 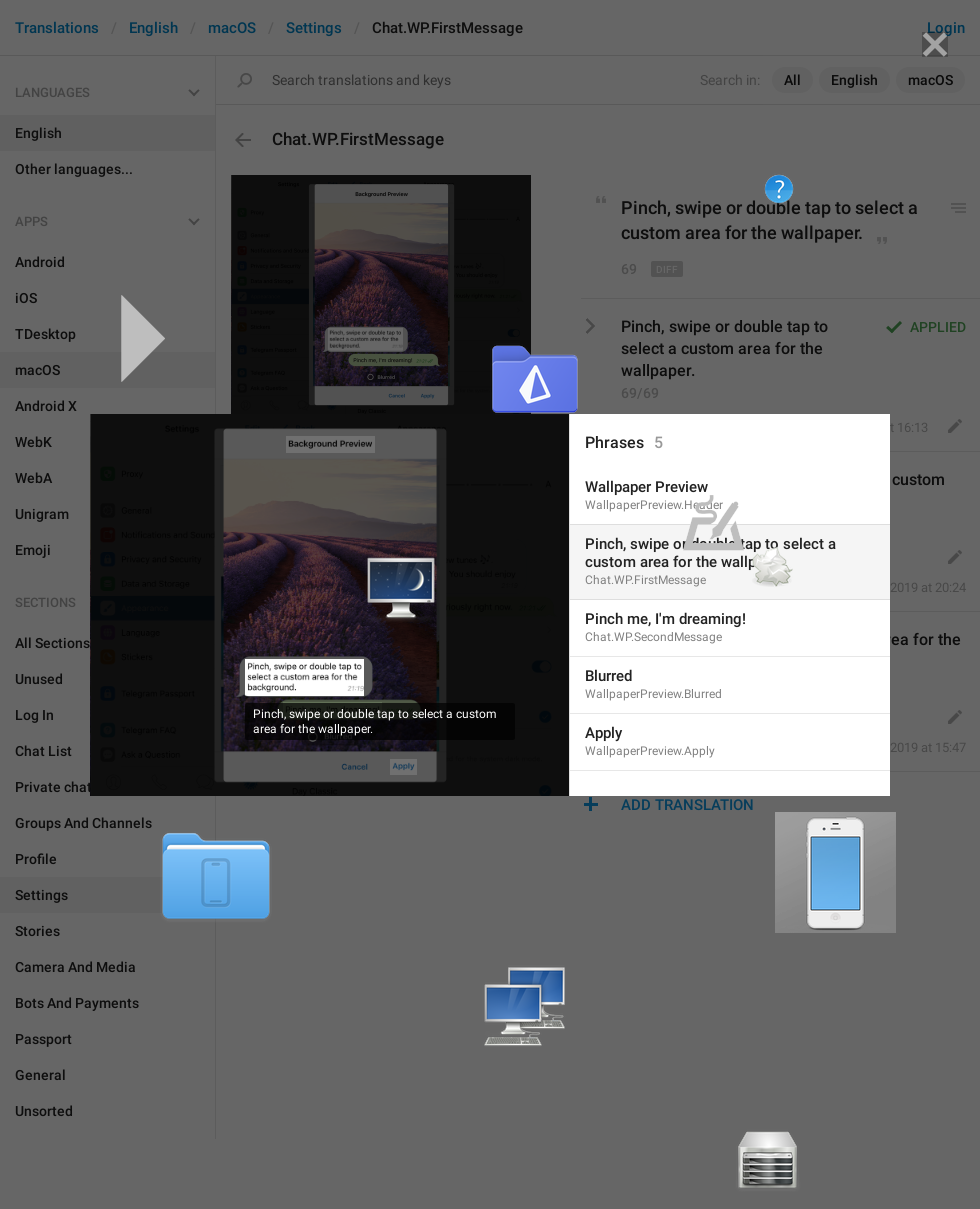 What do you see at coordinates (534, 381) in the screenshot?
I see `open folder containing Prisma project files` at bounding box center [534, 381].